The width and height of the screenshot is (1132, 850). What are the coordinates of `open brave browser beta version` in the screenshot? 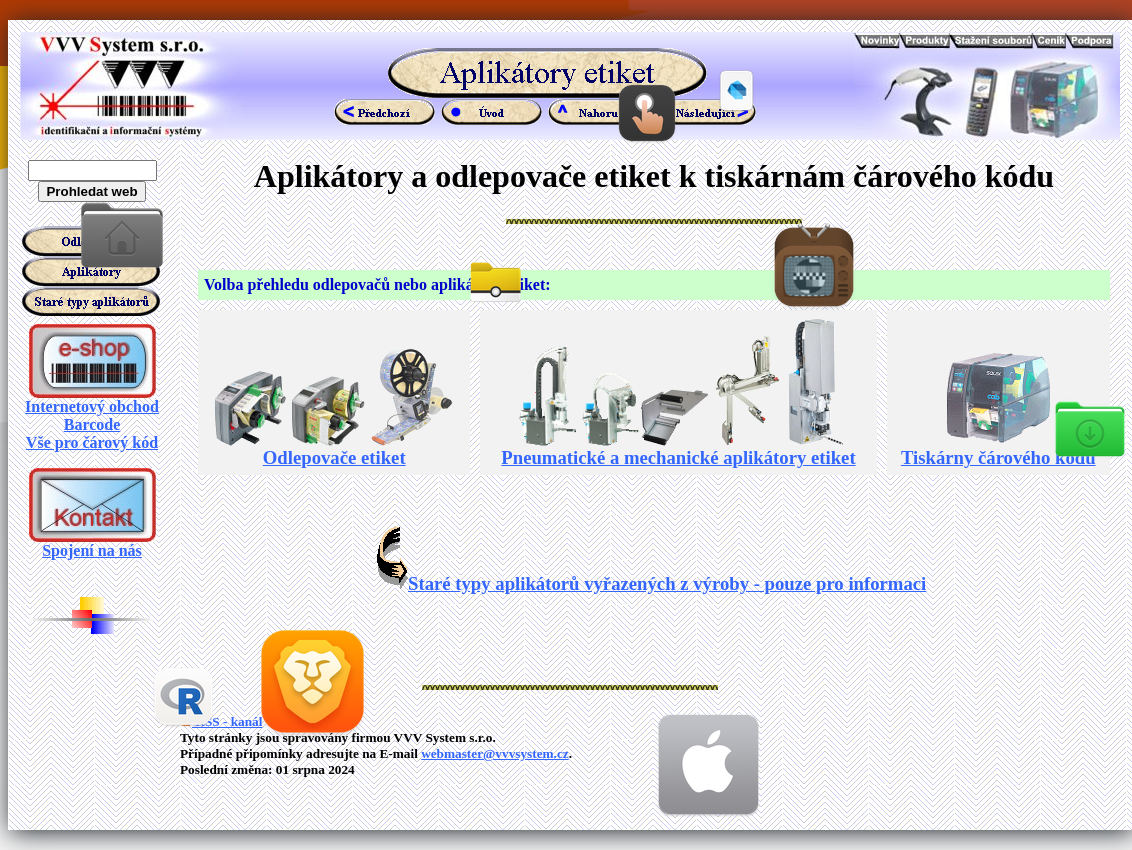 It's located at (312, 681).